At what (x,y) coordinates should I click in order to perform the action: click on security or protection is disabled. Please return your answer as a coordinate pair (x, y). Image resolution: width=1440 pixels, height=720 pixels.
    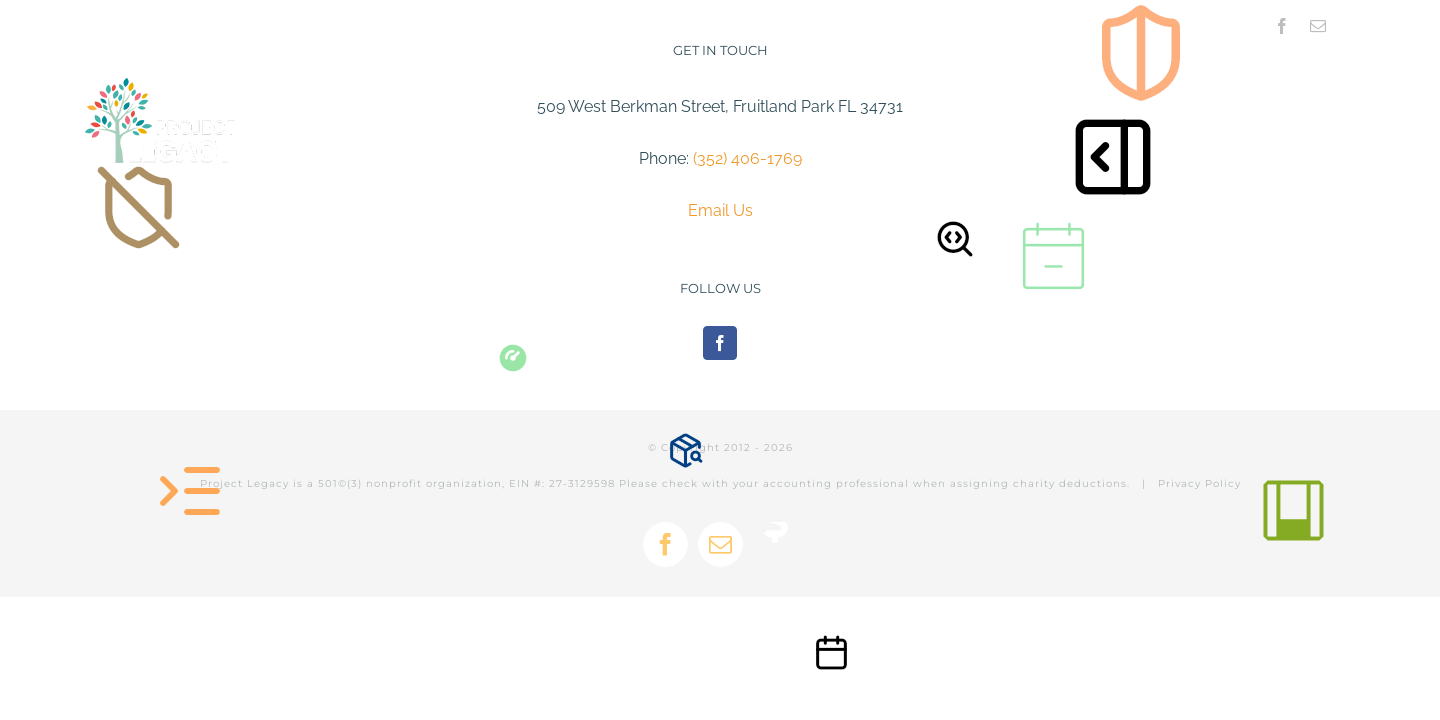
    Looking at the image, I should click on (138, 207).